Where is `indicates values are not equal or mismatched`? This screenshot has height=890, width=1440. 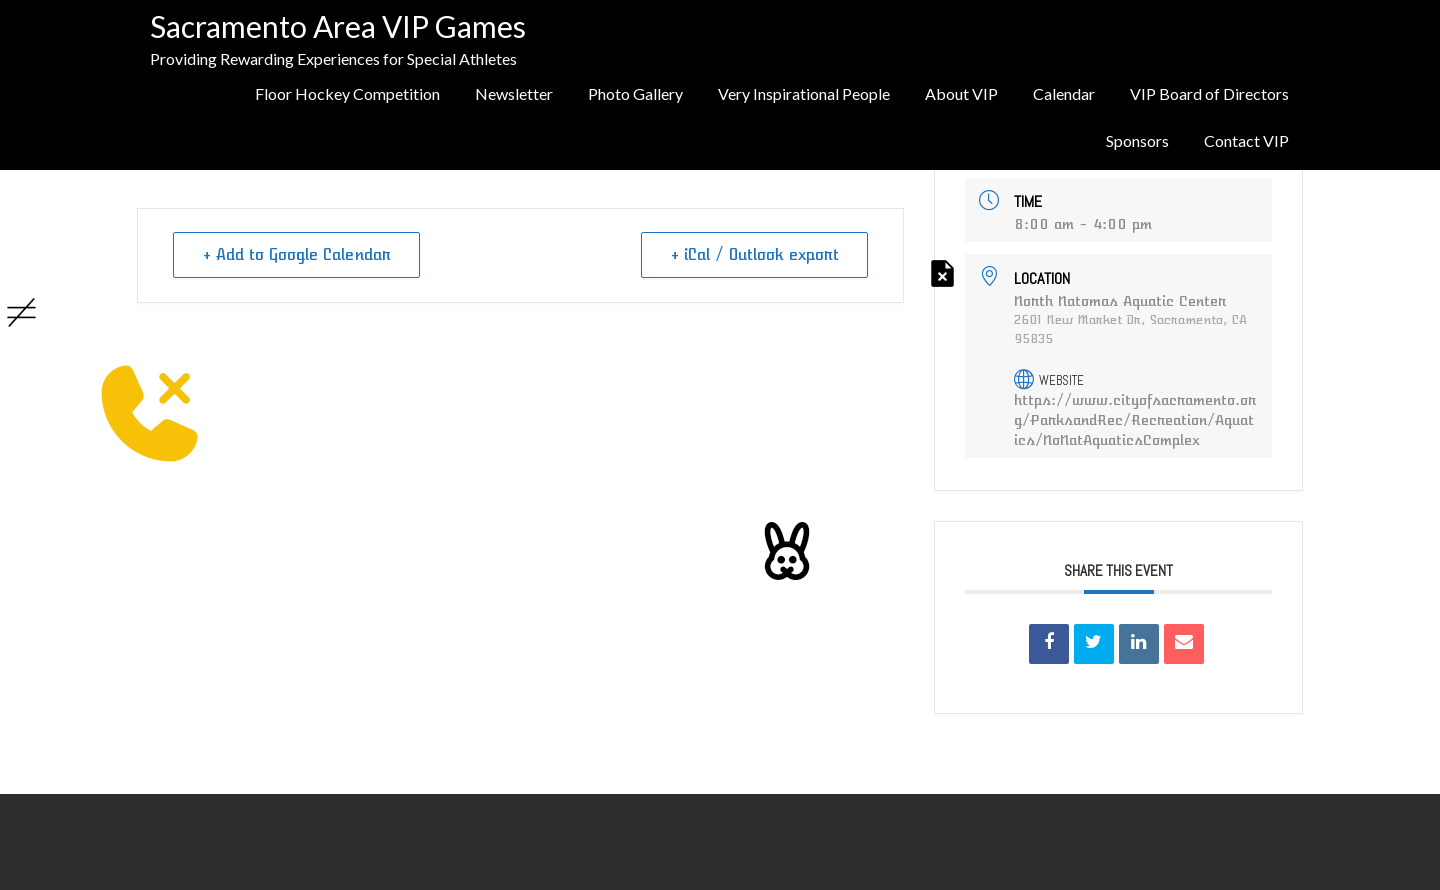 indicates values are not equal or mismatched is located at coordinates (21, 312).